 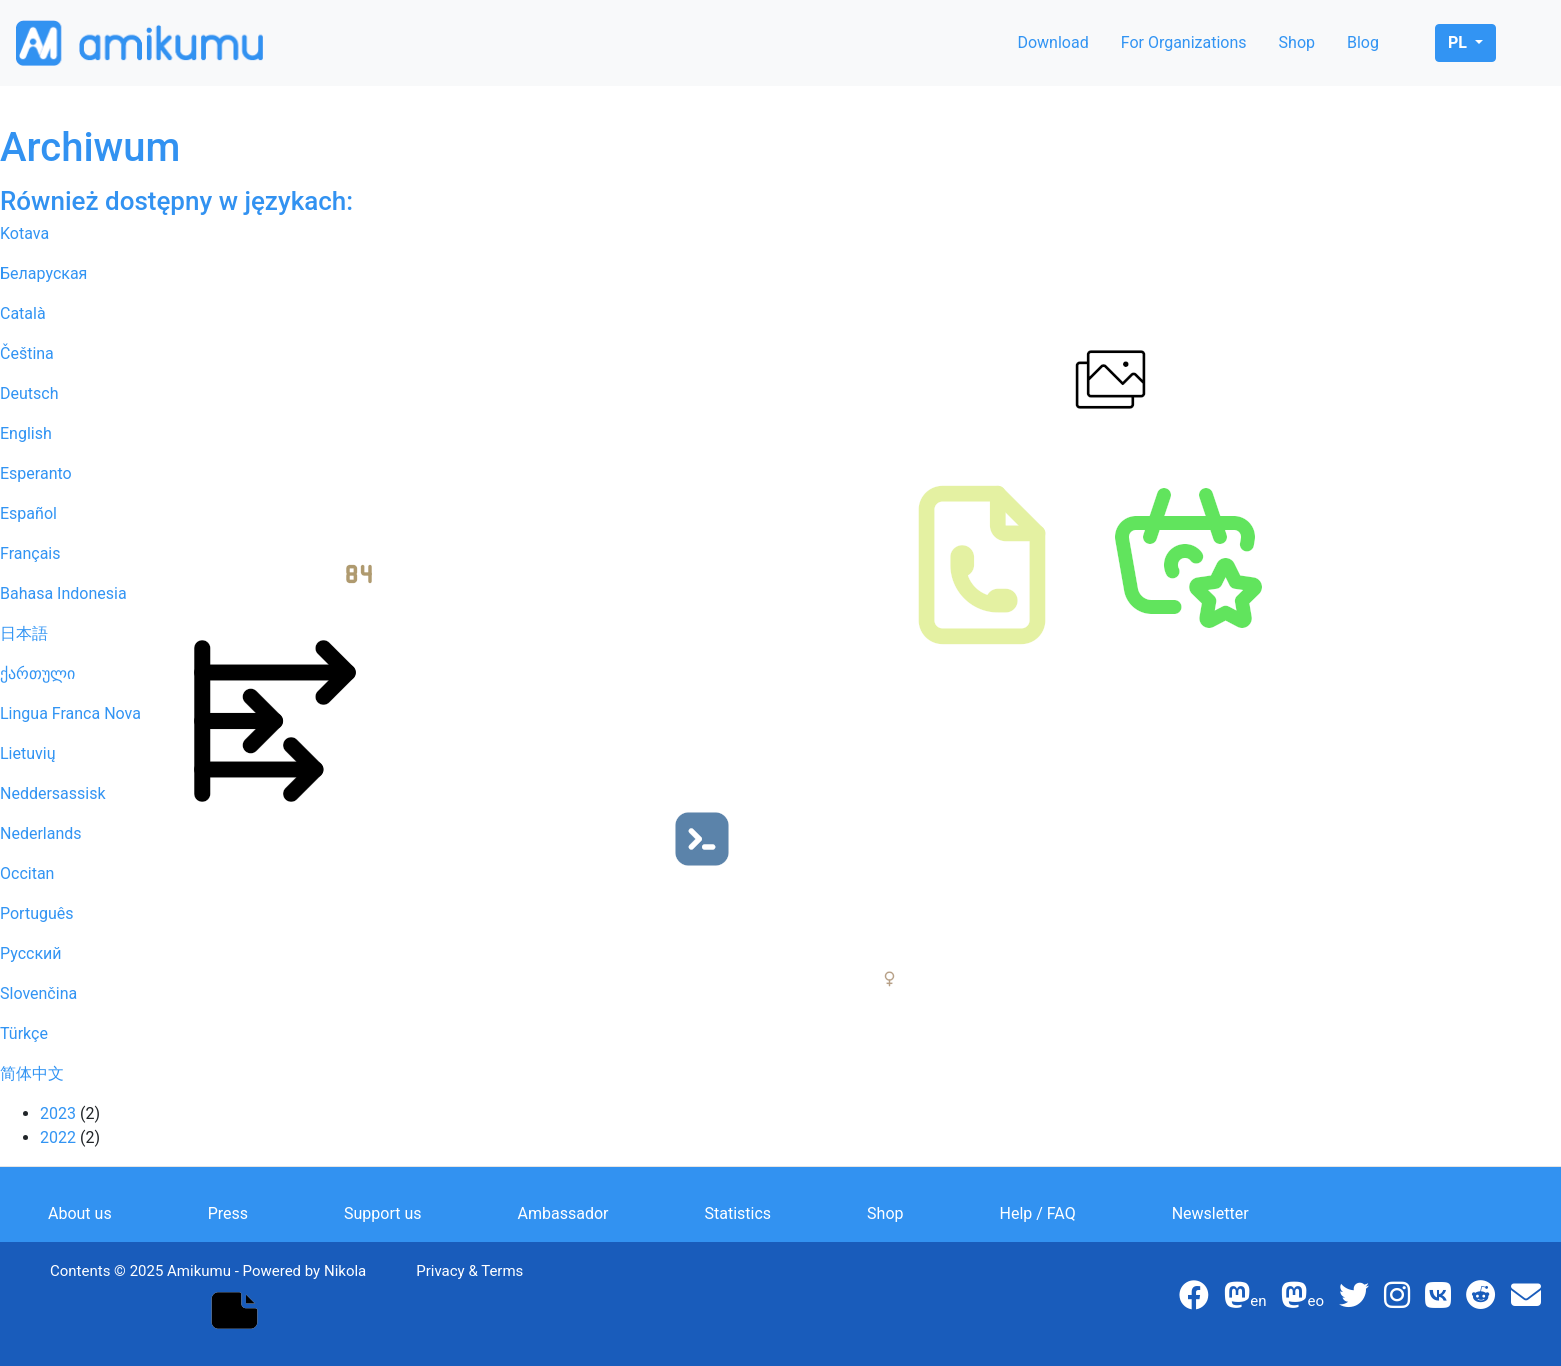 What do you see at coordinates (889, 978) in the screenshot?
I see `indicates female gender option` at bounding box center [889, 978].